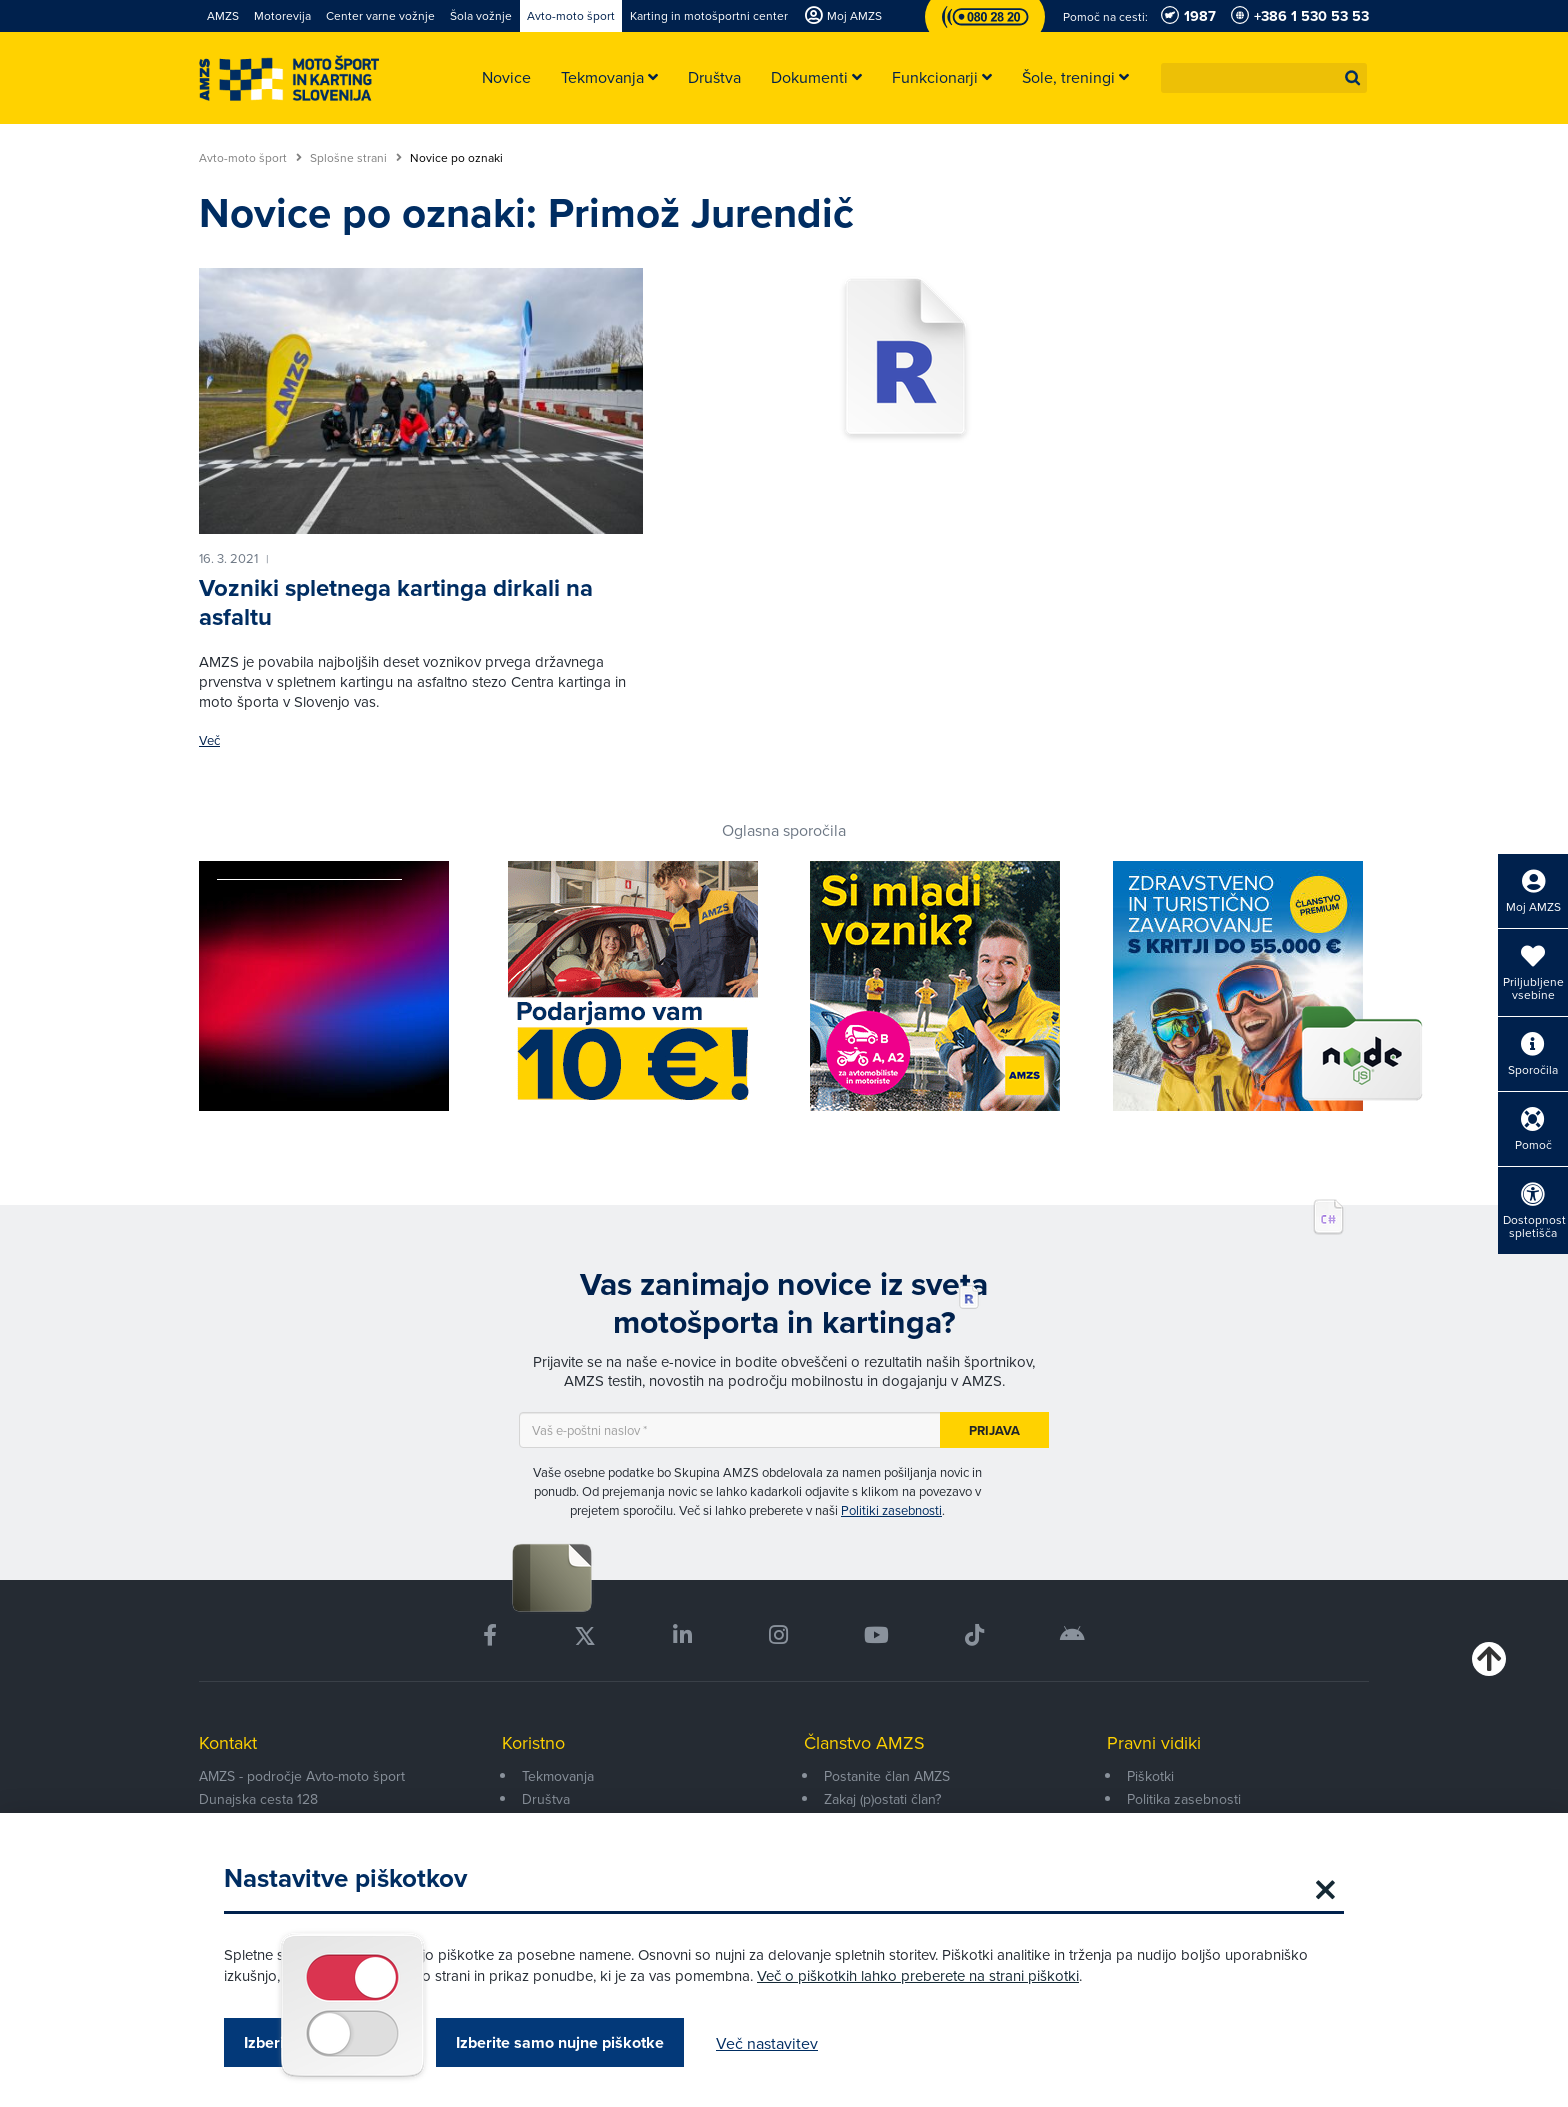 The height and width of the screenshot is (2107, 1568). What do you see at coordinates (1361, 1056) in the screenshot?
I see `open node.js project folder` at bounding box center [1361, 1056].